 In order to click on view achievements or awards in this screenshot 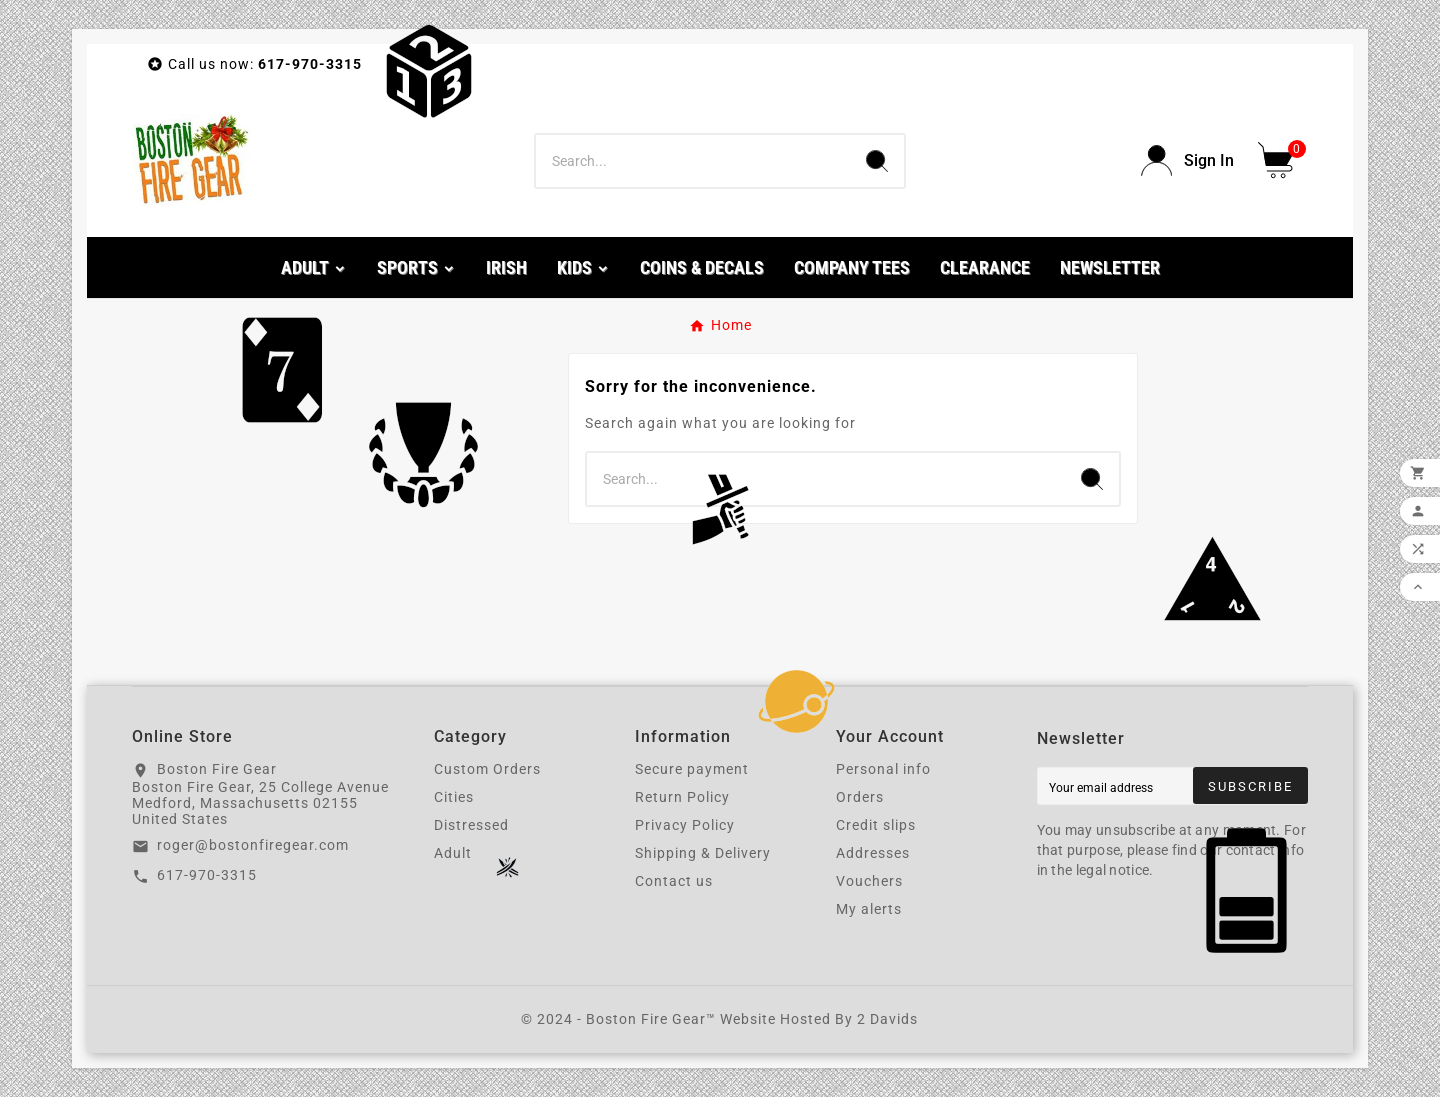, I will do `click(423, 452)`.